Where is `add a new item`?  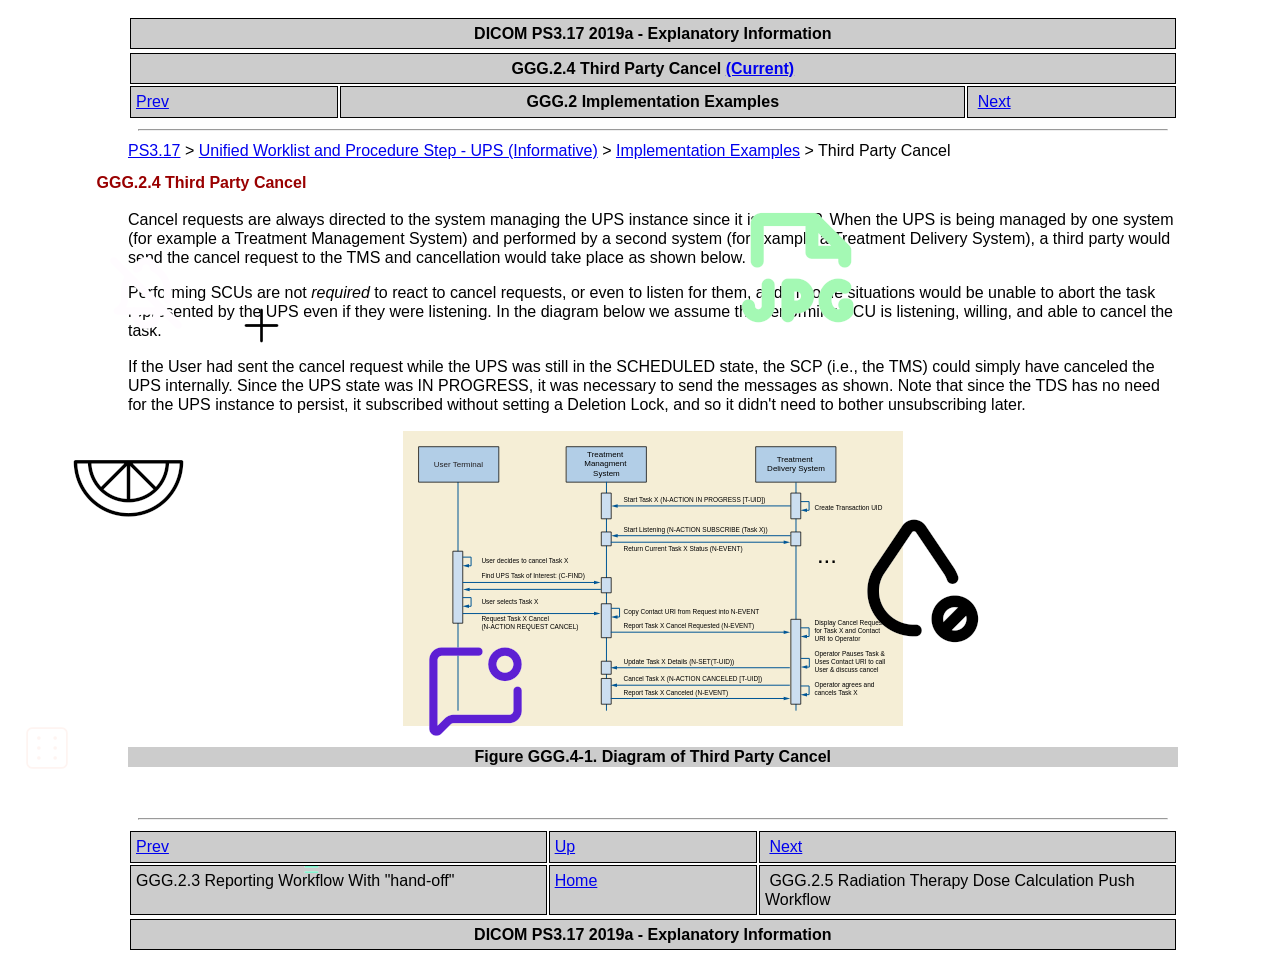 add a new item is located at coordinates (261, 325).